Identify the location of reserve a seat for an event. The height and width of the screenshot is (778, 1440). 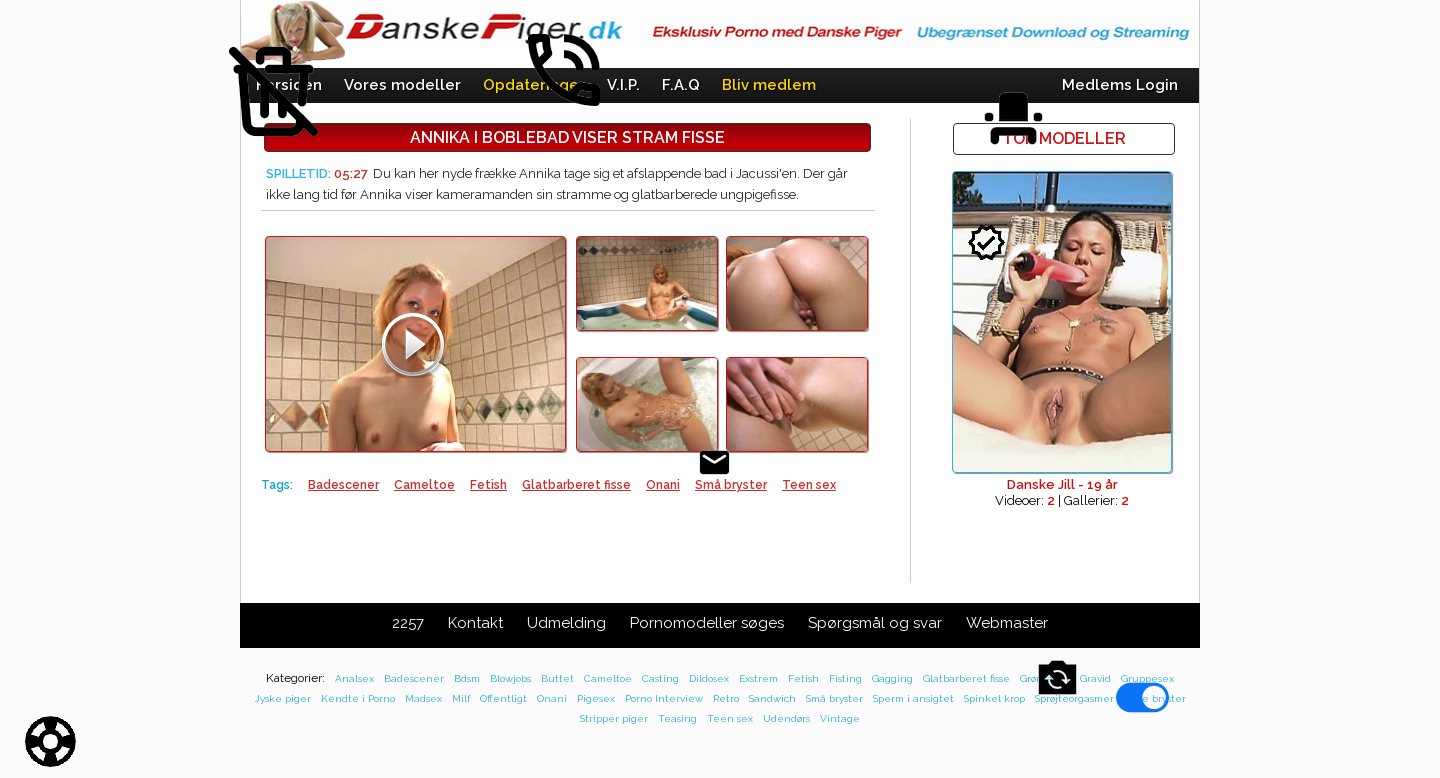
(1013, 118).